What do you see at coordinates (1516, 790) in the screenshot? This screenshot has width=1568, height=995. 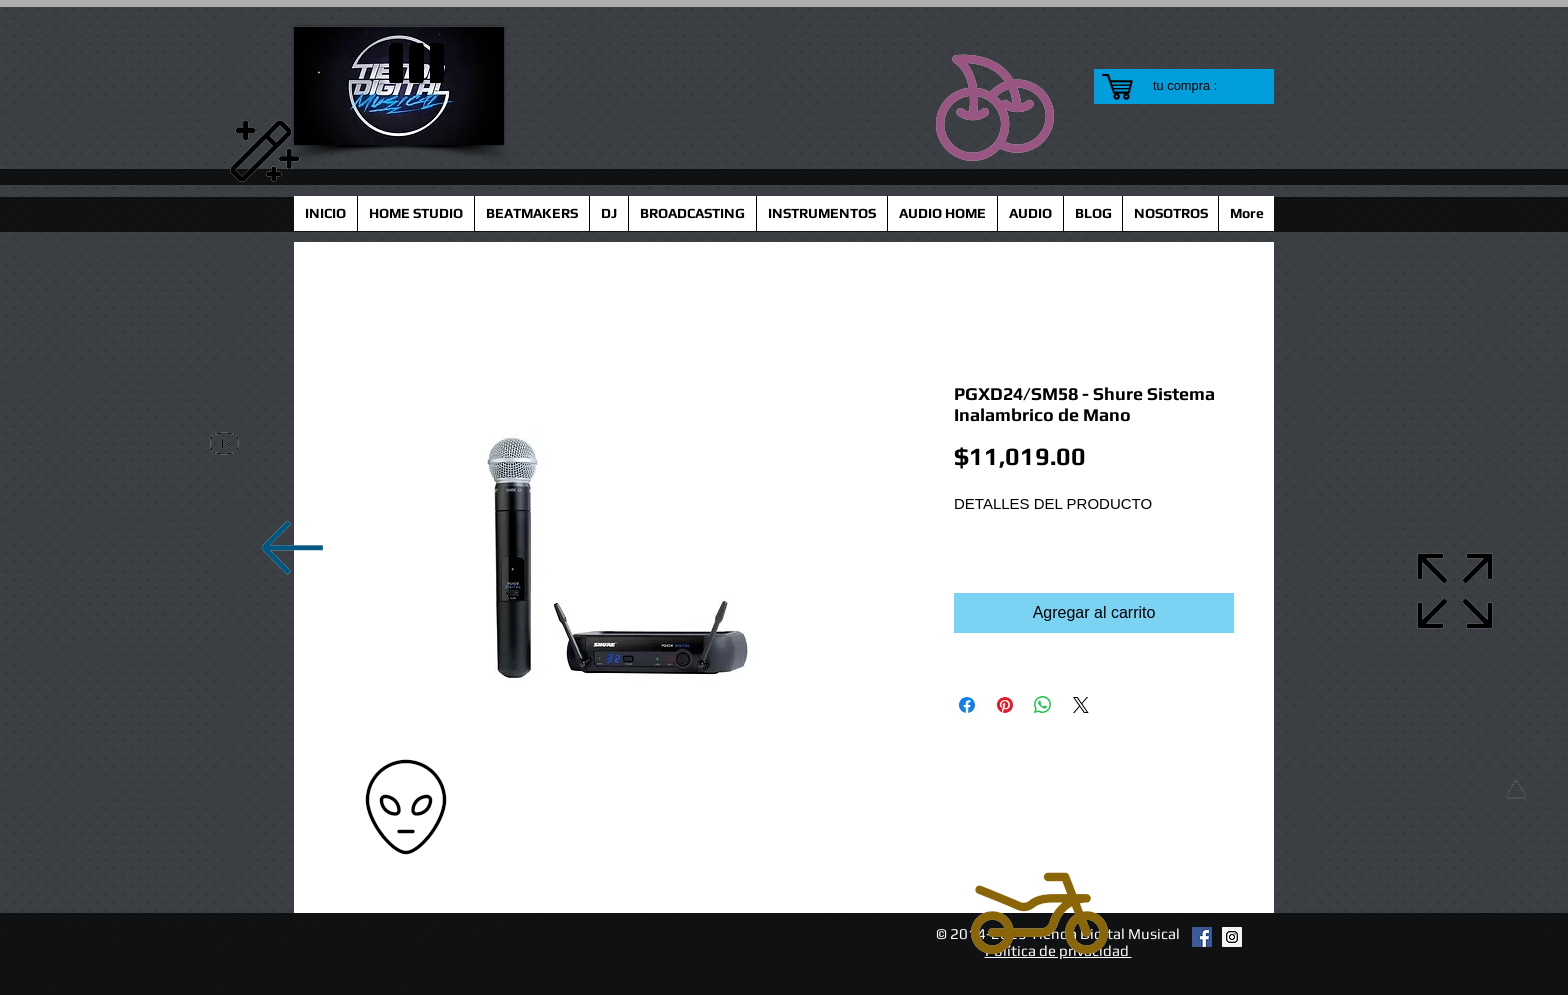 I see `play or start media content` at bounding box center [1516, 790].